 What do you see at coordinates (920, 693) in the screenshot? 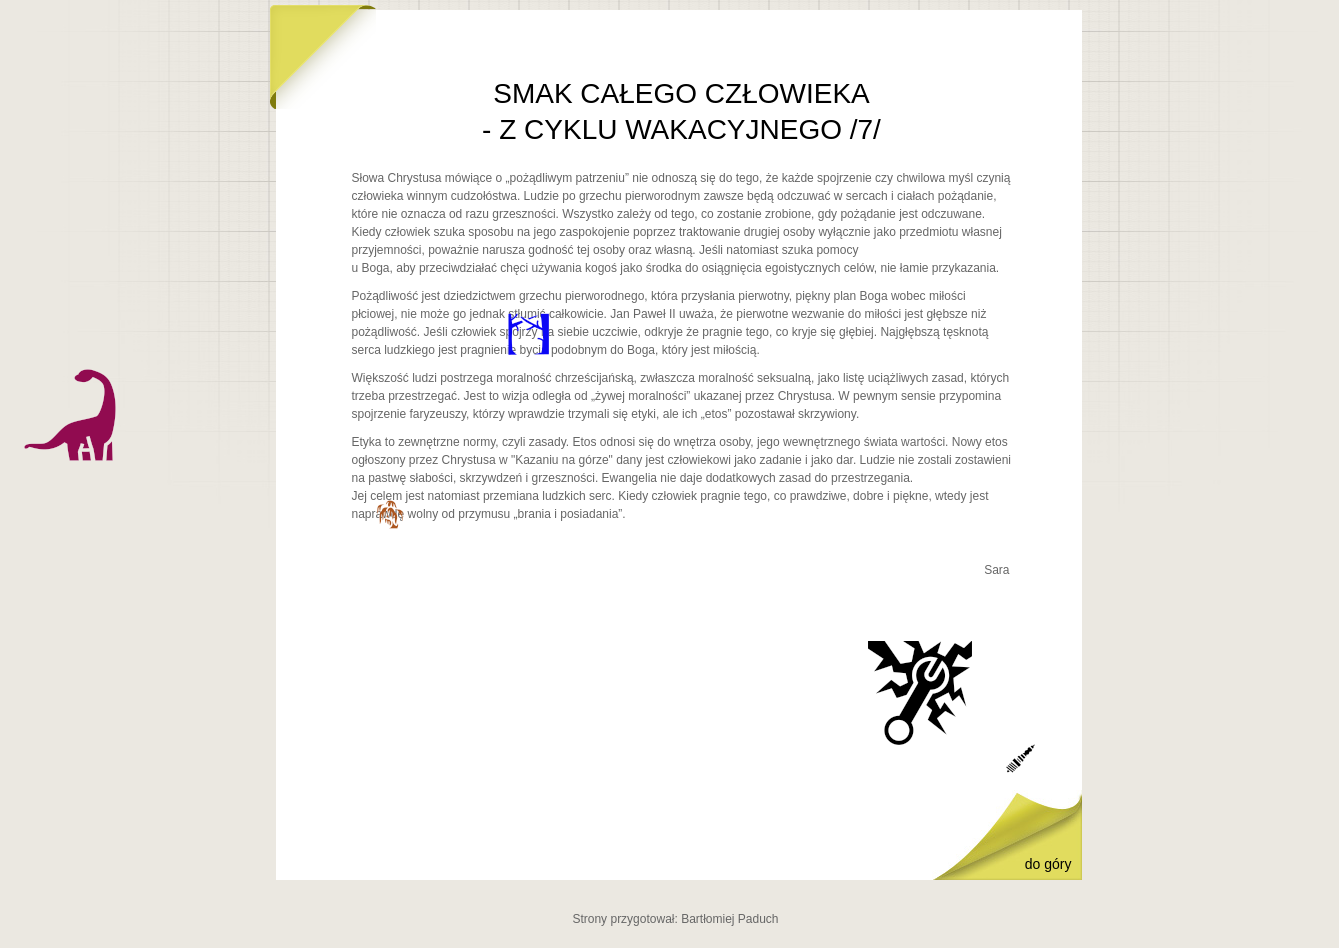
I see `access quick repair or maintenance tools` at bounding box center [920, 693].